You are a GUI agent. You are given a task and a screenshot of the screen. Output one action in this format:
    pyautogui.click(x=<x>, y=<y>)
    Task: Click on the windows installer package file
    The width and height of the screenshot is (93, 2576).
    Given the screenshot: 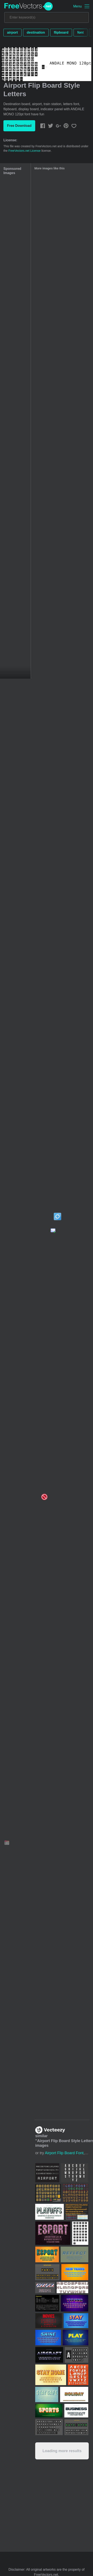 What is the action you would take?
    pyautogui.click(x=57, y=1216)
    